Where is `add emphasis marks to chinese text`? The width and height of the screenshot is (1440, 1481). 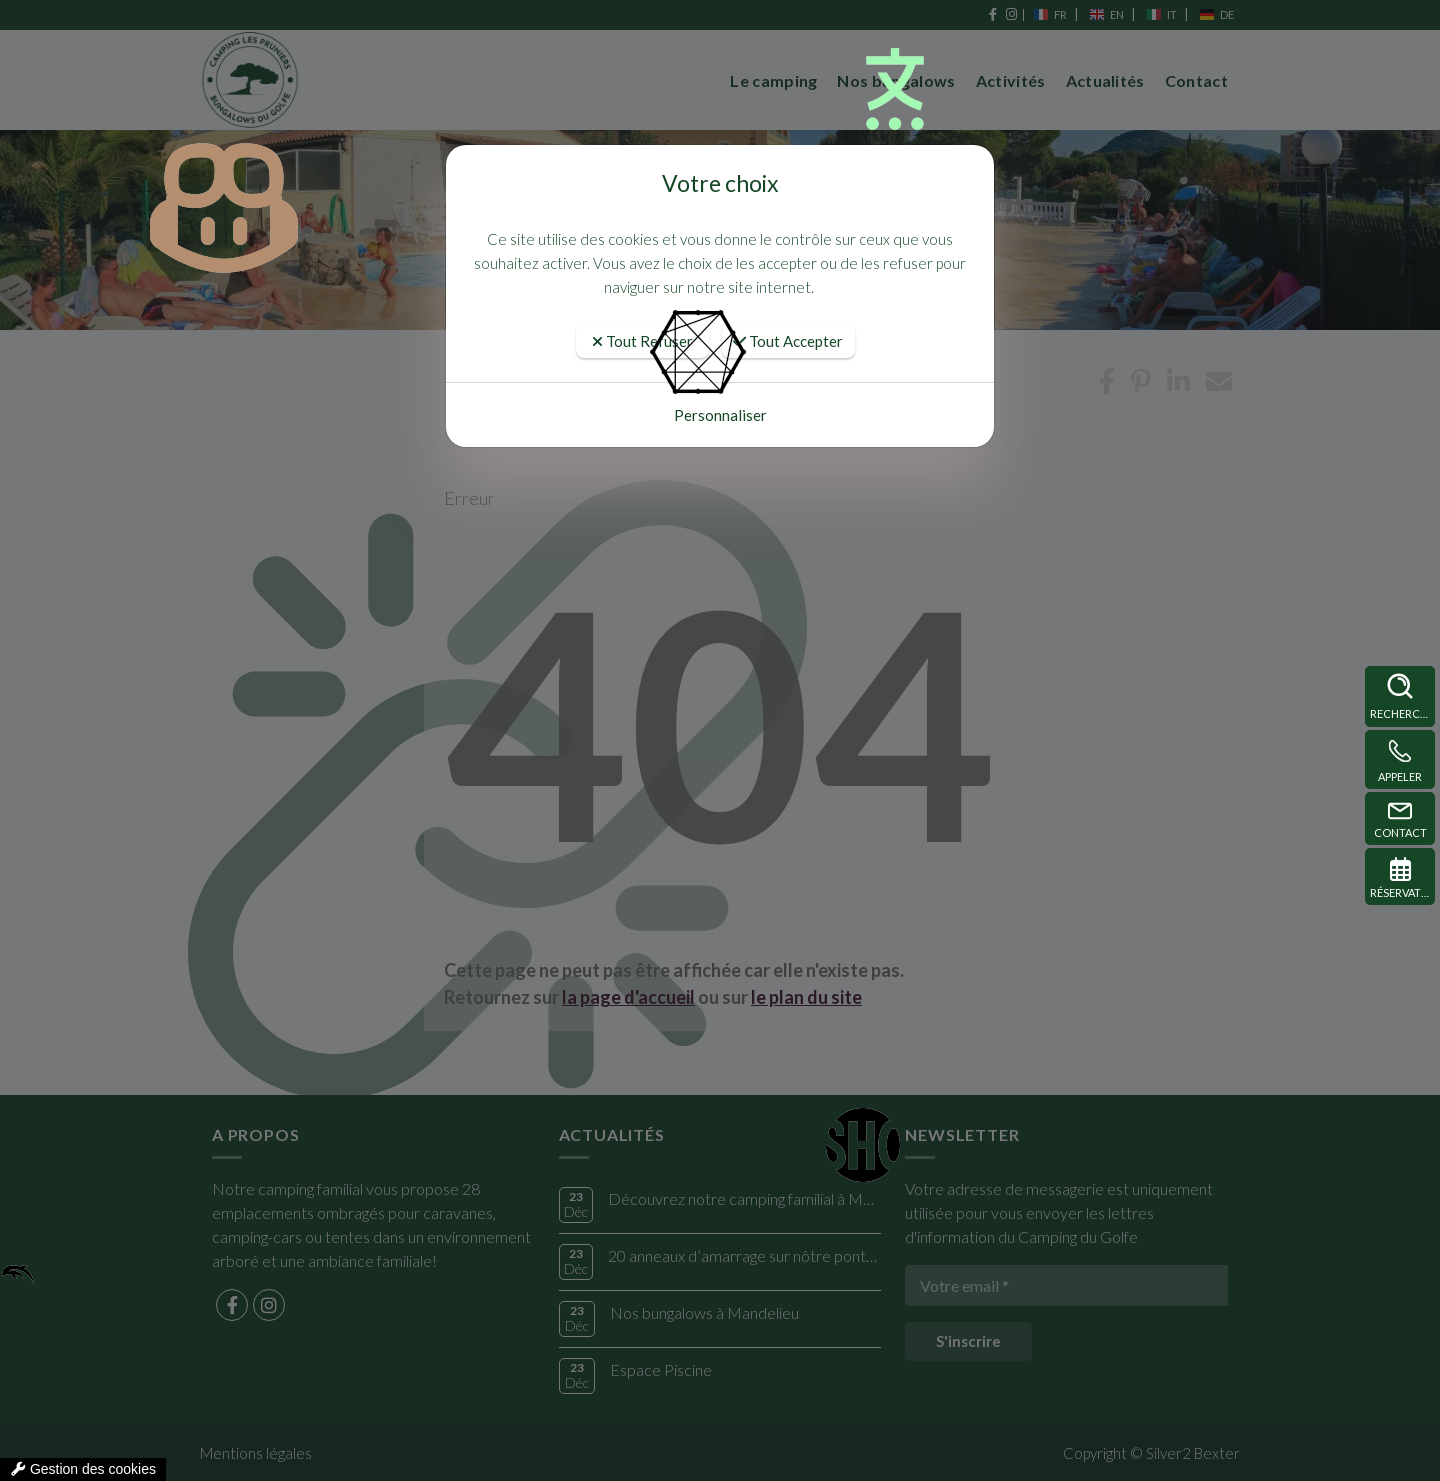 add emphasis marks to chinese text is located at coordinates (895, 89).